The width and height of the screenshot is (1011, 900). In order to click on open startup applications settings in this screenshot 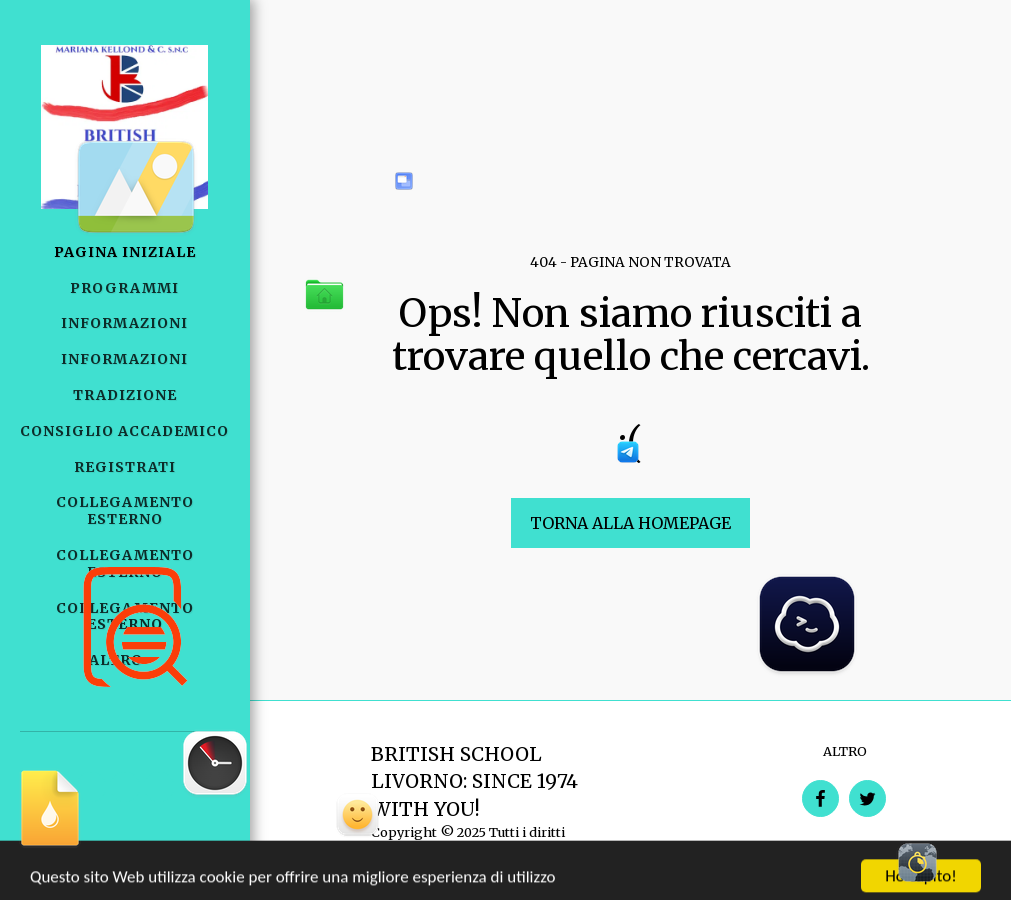, I will do `click(404, 181)`.